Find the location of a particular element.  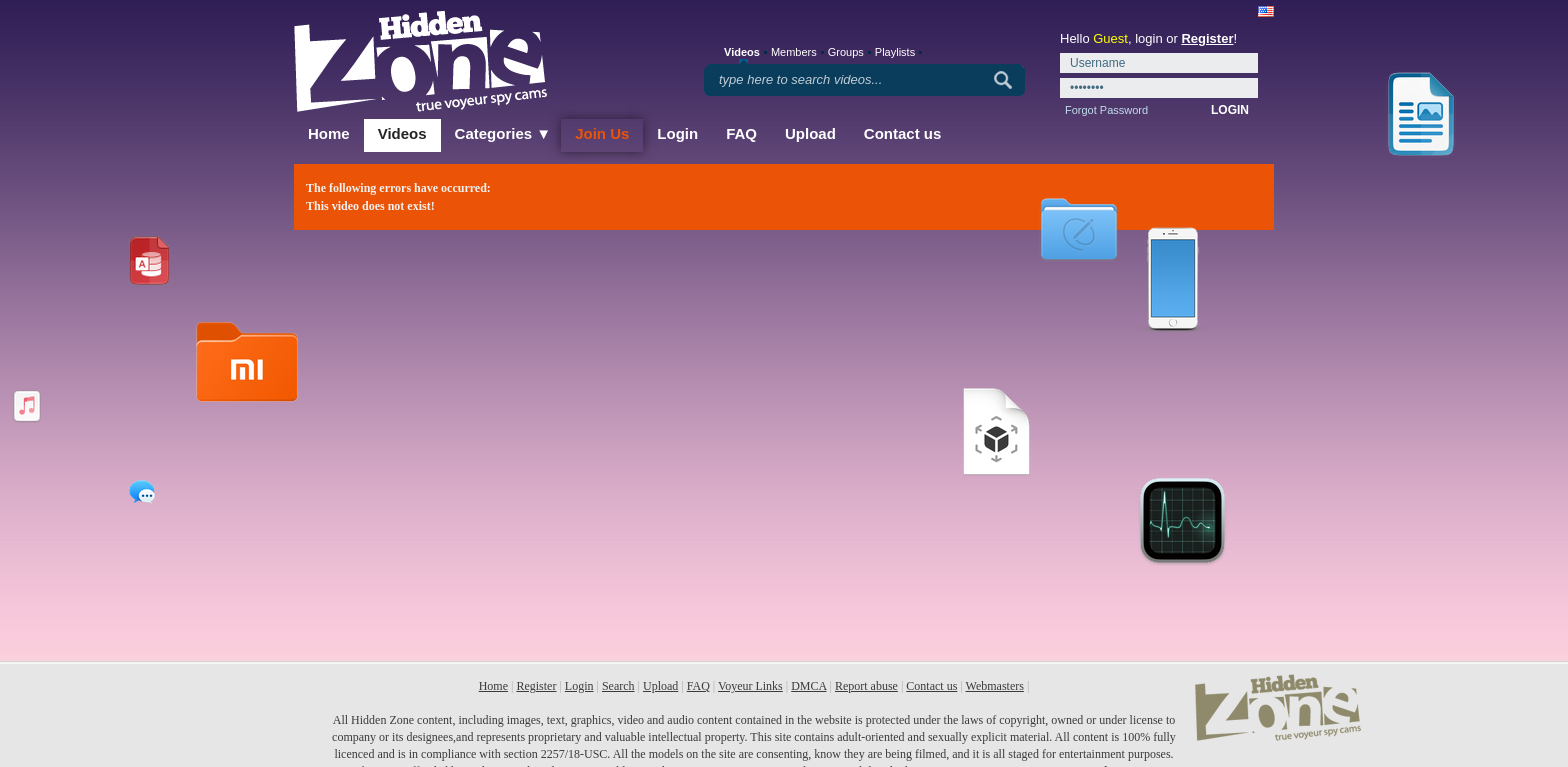

open game center messages and friend requests is located at coordinates (142, 492).